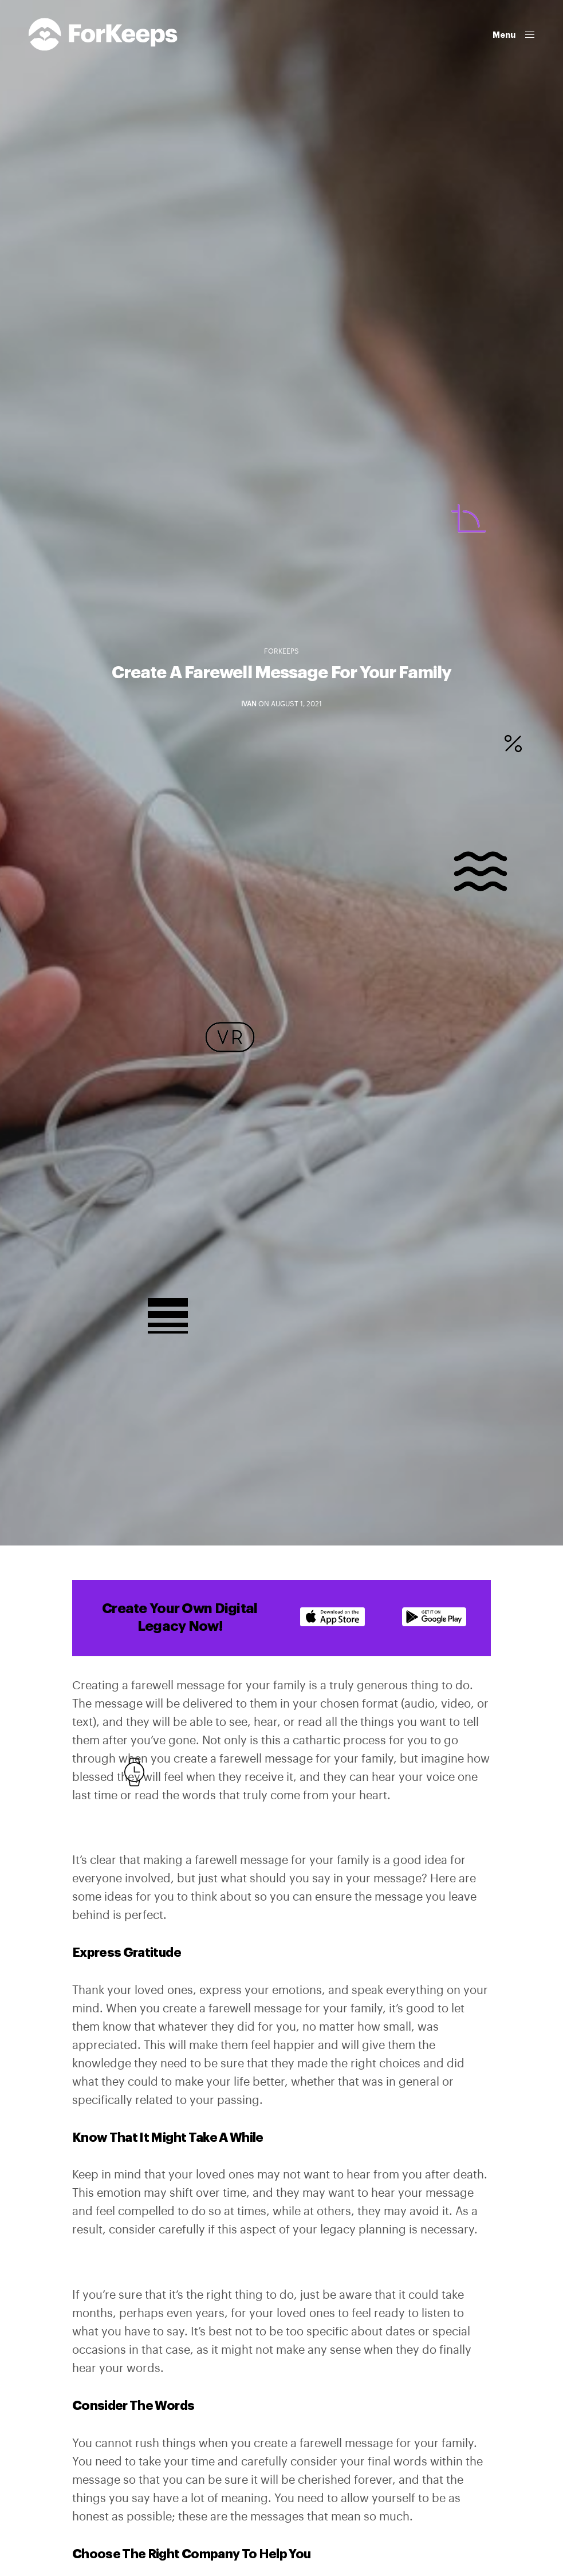  What do you see at coordinates (168, 1316) in the screenshot?
I see `adjust line thickness or stroke weight` at bounding box center [168, 1316].